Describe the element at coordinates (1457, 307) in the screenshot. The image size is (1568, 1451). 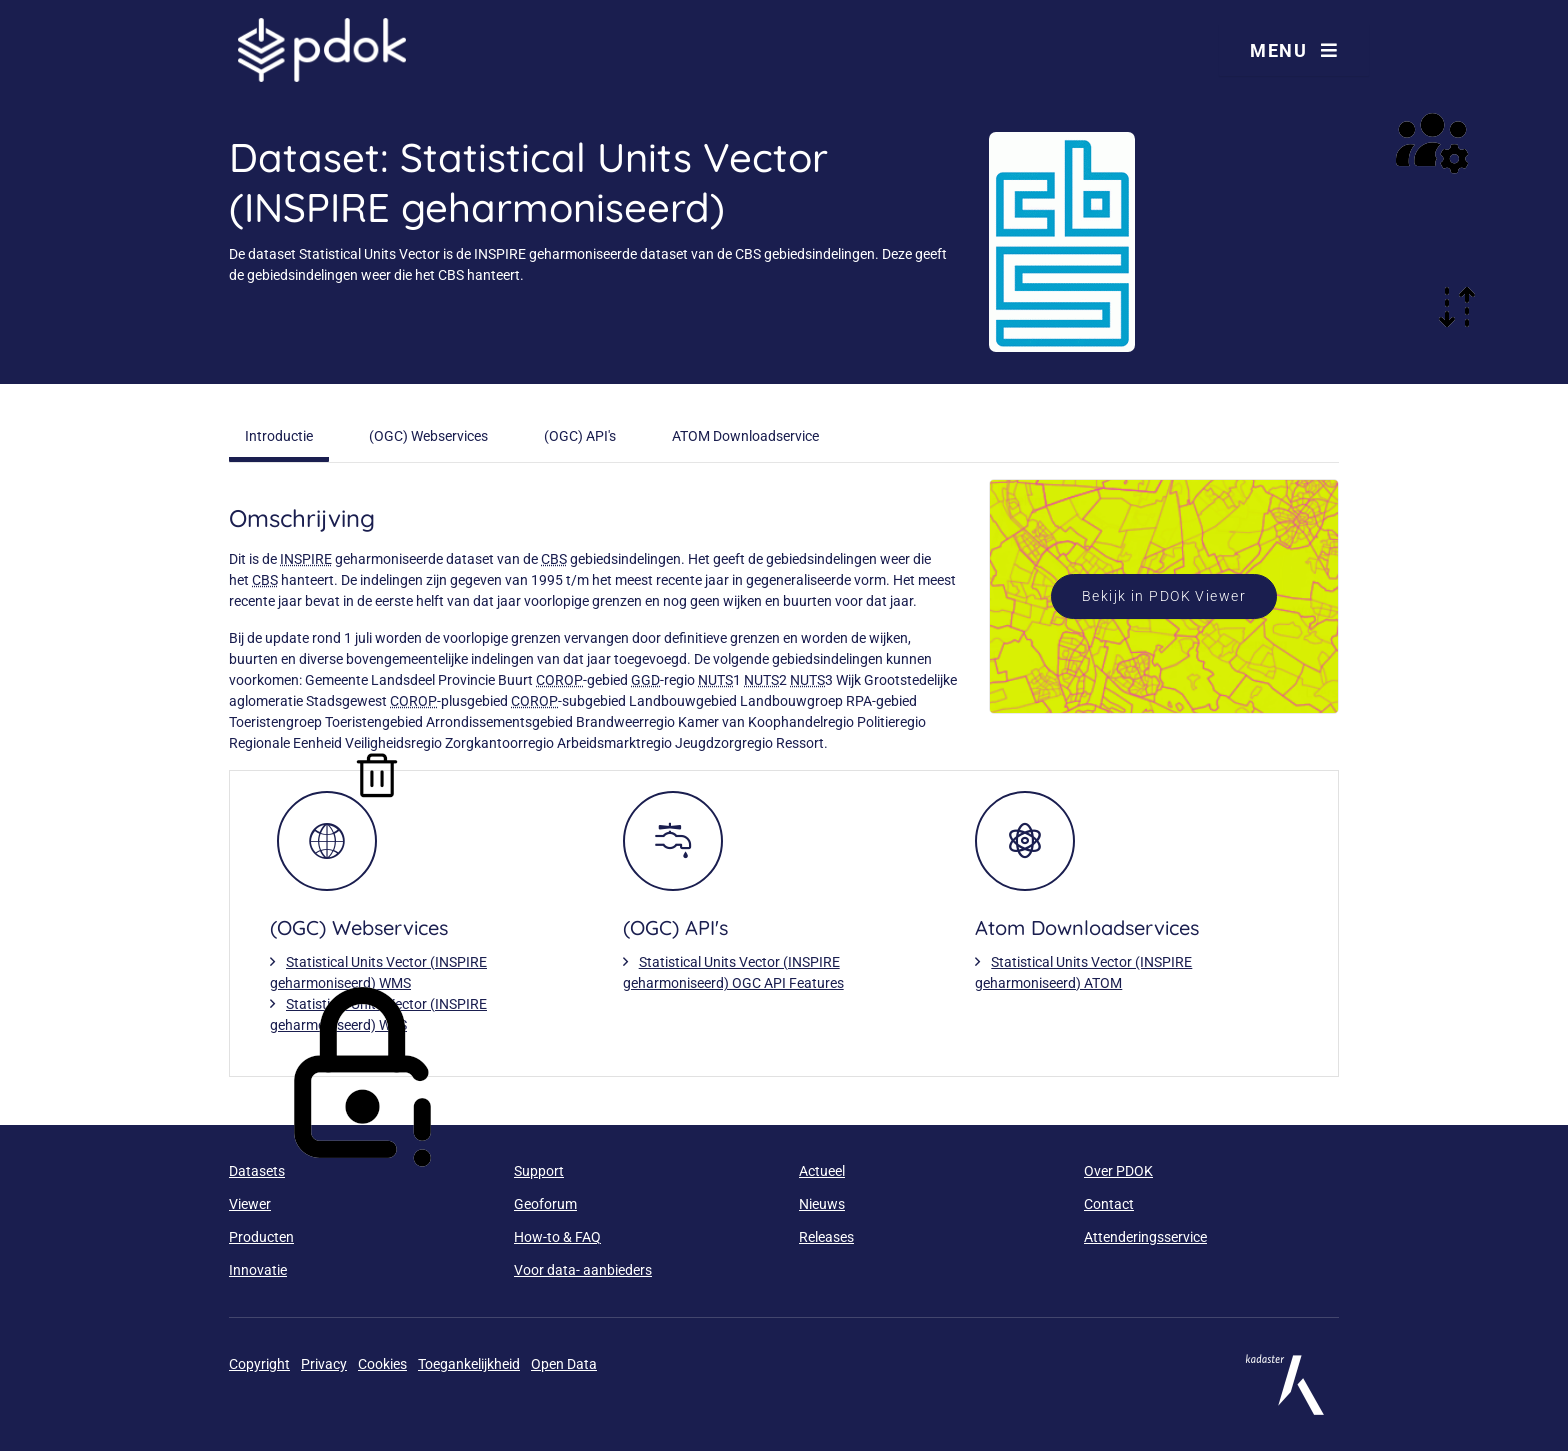
I see `transfer data between two sources` at that location.